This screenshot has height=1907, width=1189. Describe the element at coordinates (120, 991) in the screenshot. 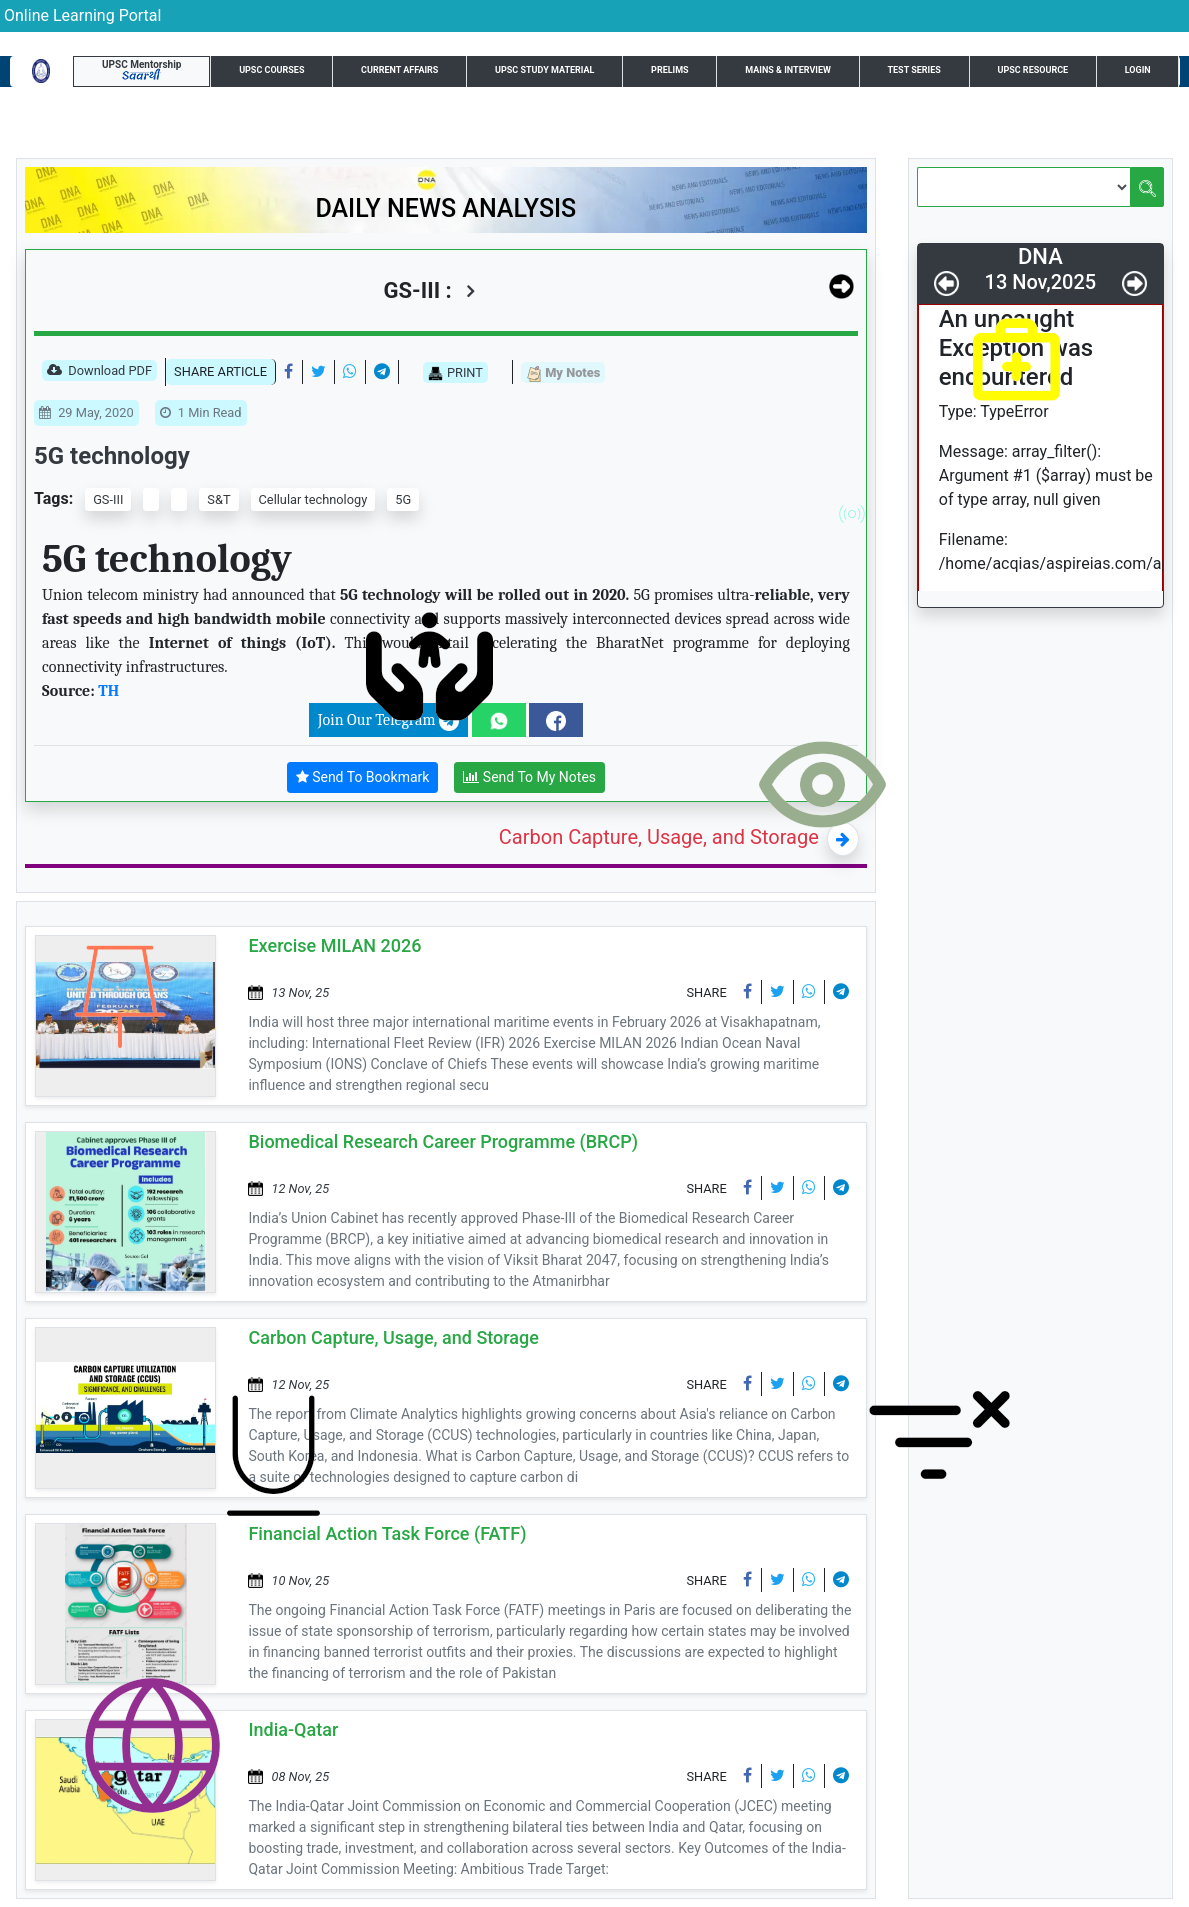

I see `pin item to keep it visible` at that location.